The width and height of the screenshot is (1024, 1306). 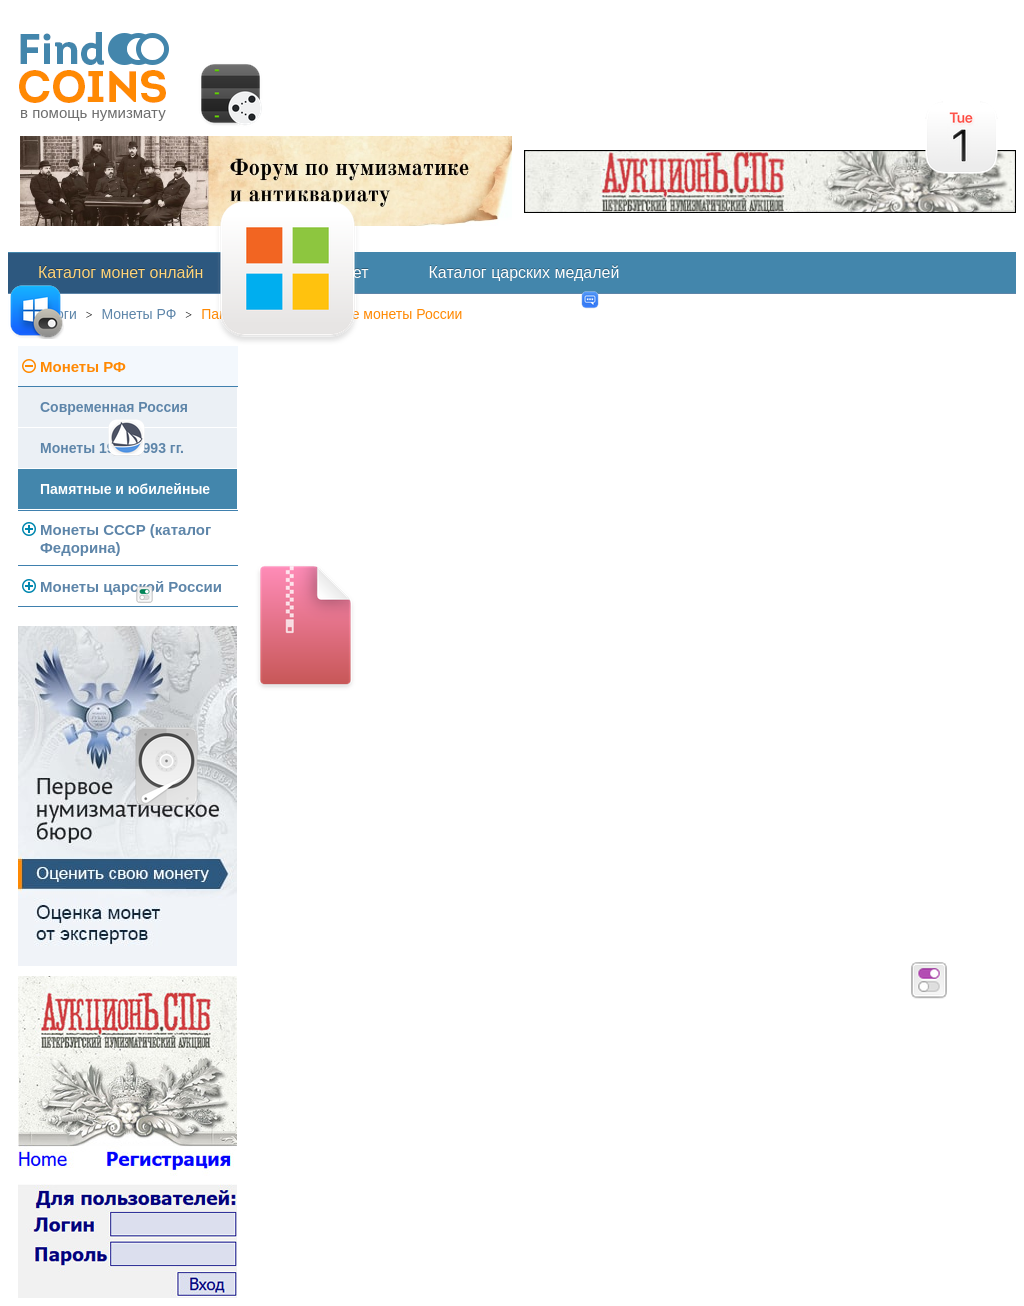 I want to click on launch winetricks to configure wine settings, so click(x=35, y=310).